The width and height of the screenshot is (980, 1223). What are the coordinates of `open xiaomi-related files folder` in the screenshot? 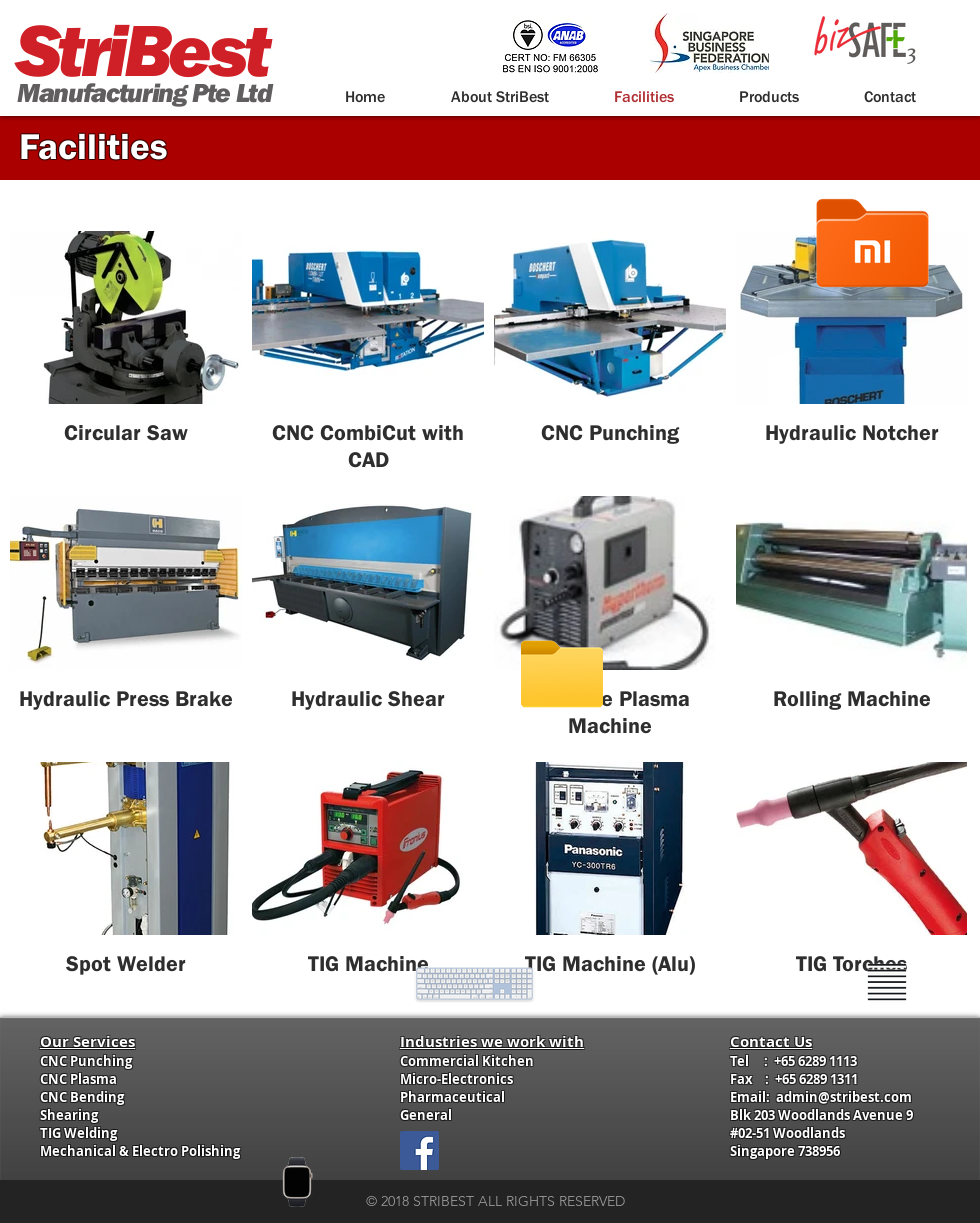 It's located at (872, 246).